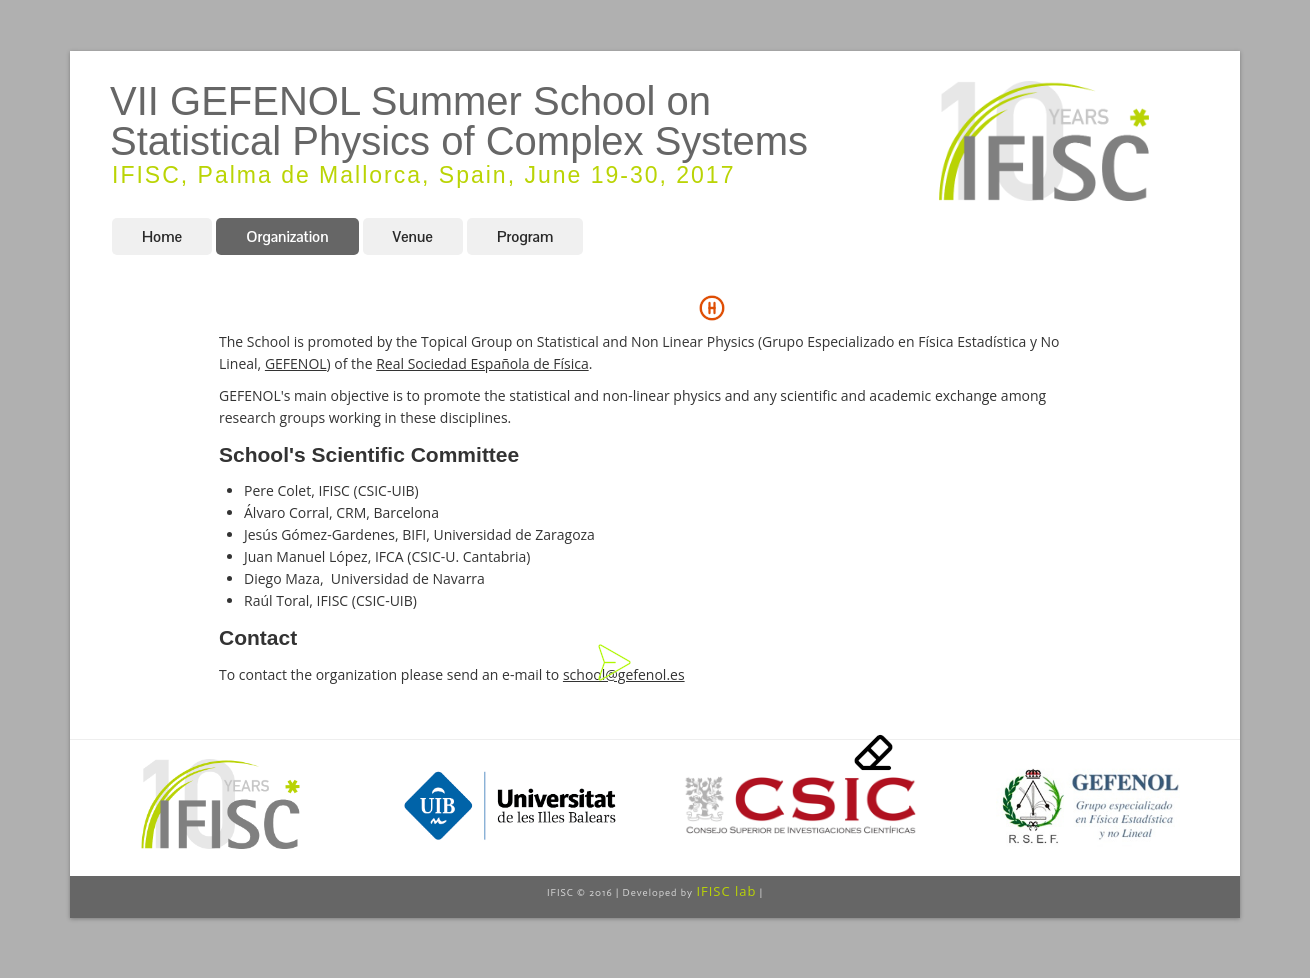  What do you see at coordinates (873, 752) in the screenshot?
I see `erase or clear content` at bounding box center [873, 752].